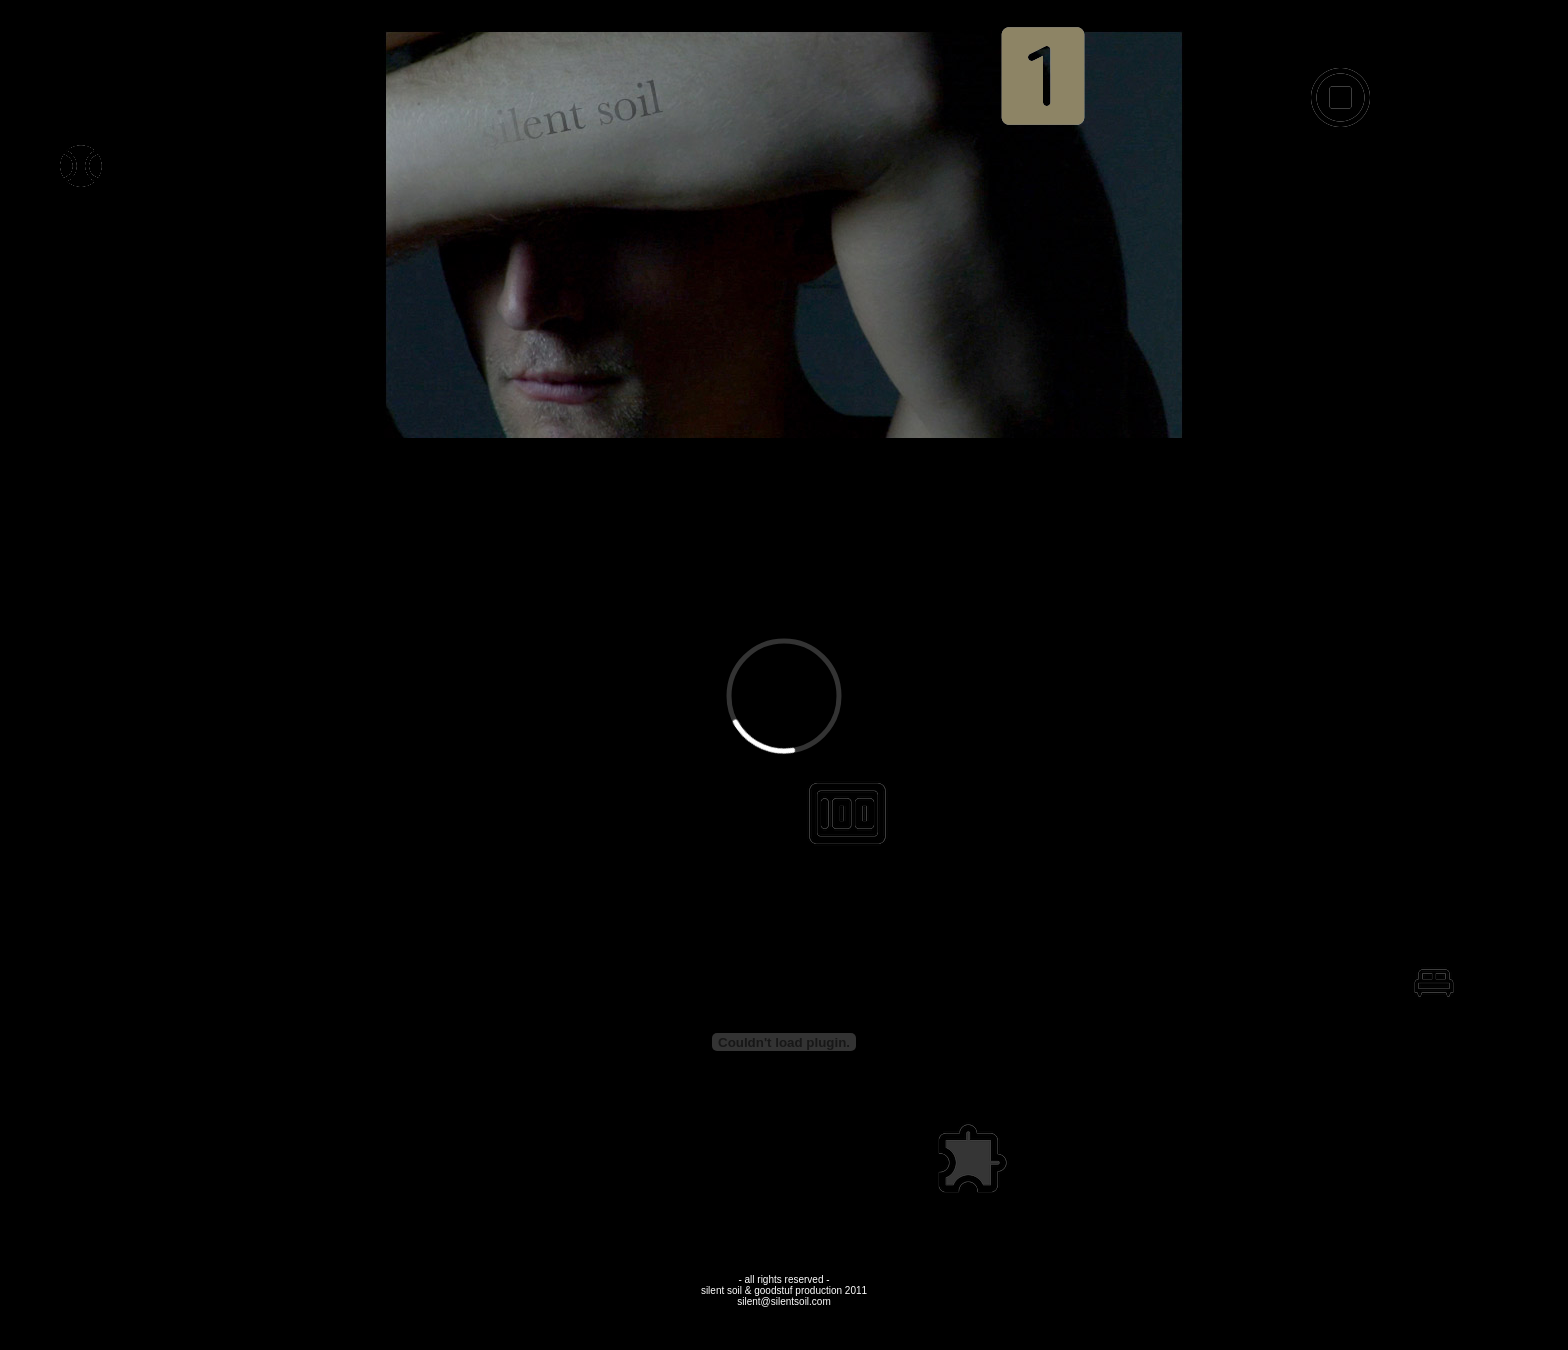  I want to click on view bedroom or sleeping accommodations, so click(1434, 983).